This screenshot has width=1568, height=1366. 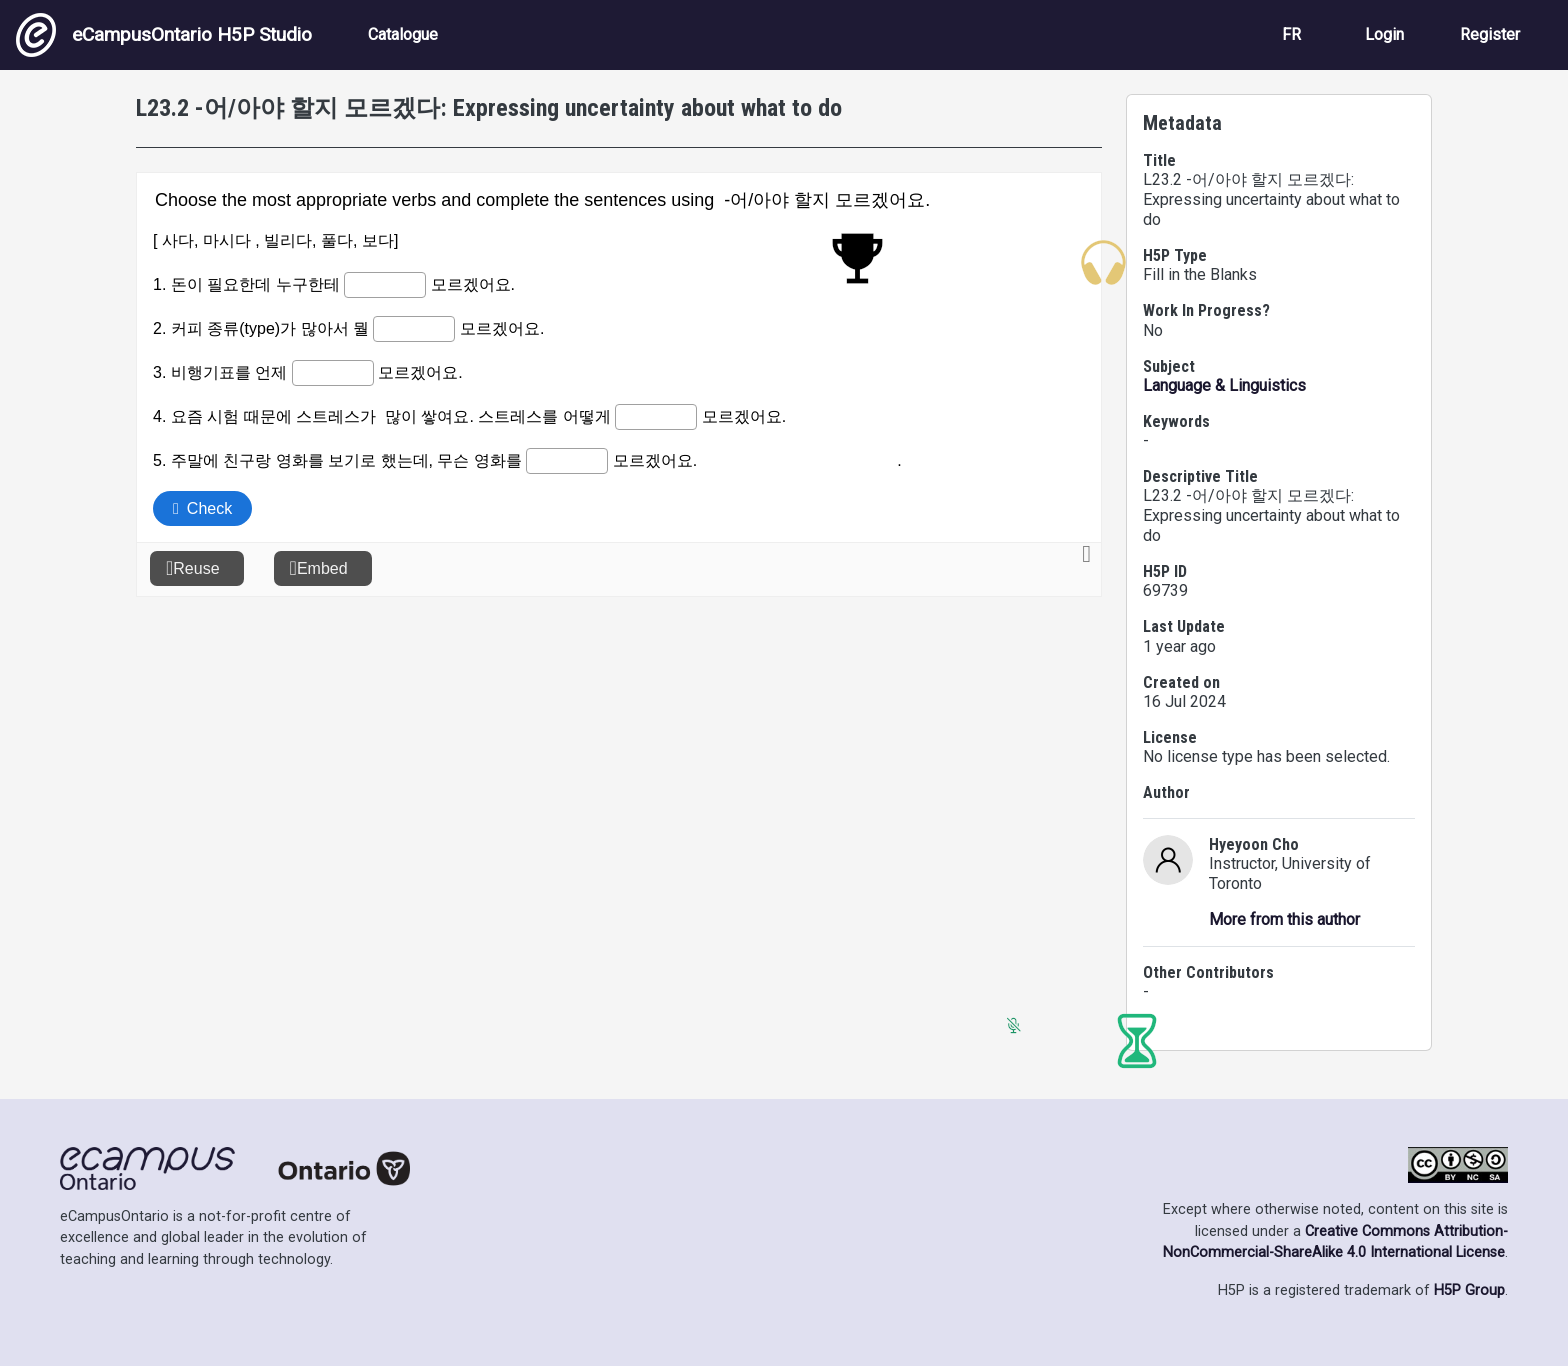 I want to click on view your achievements or awards, so click(x=857, y=258).